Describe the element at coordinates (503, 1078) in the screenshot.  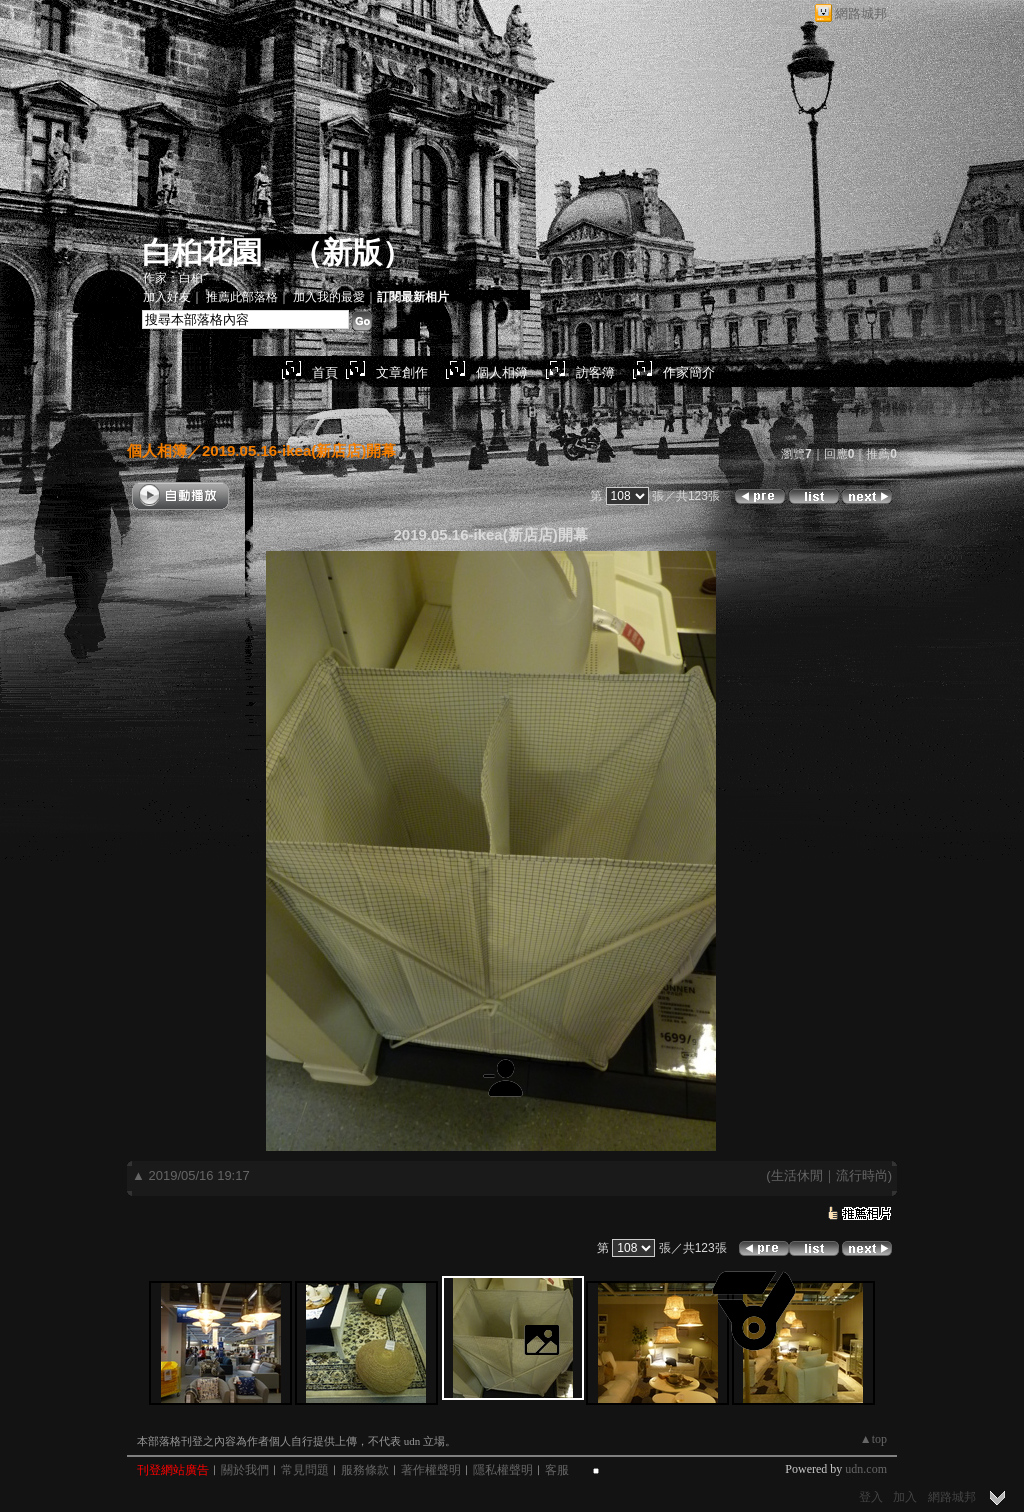
I see `remove a contact or friend` at that location.